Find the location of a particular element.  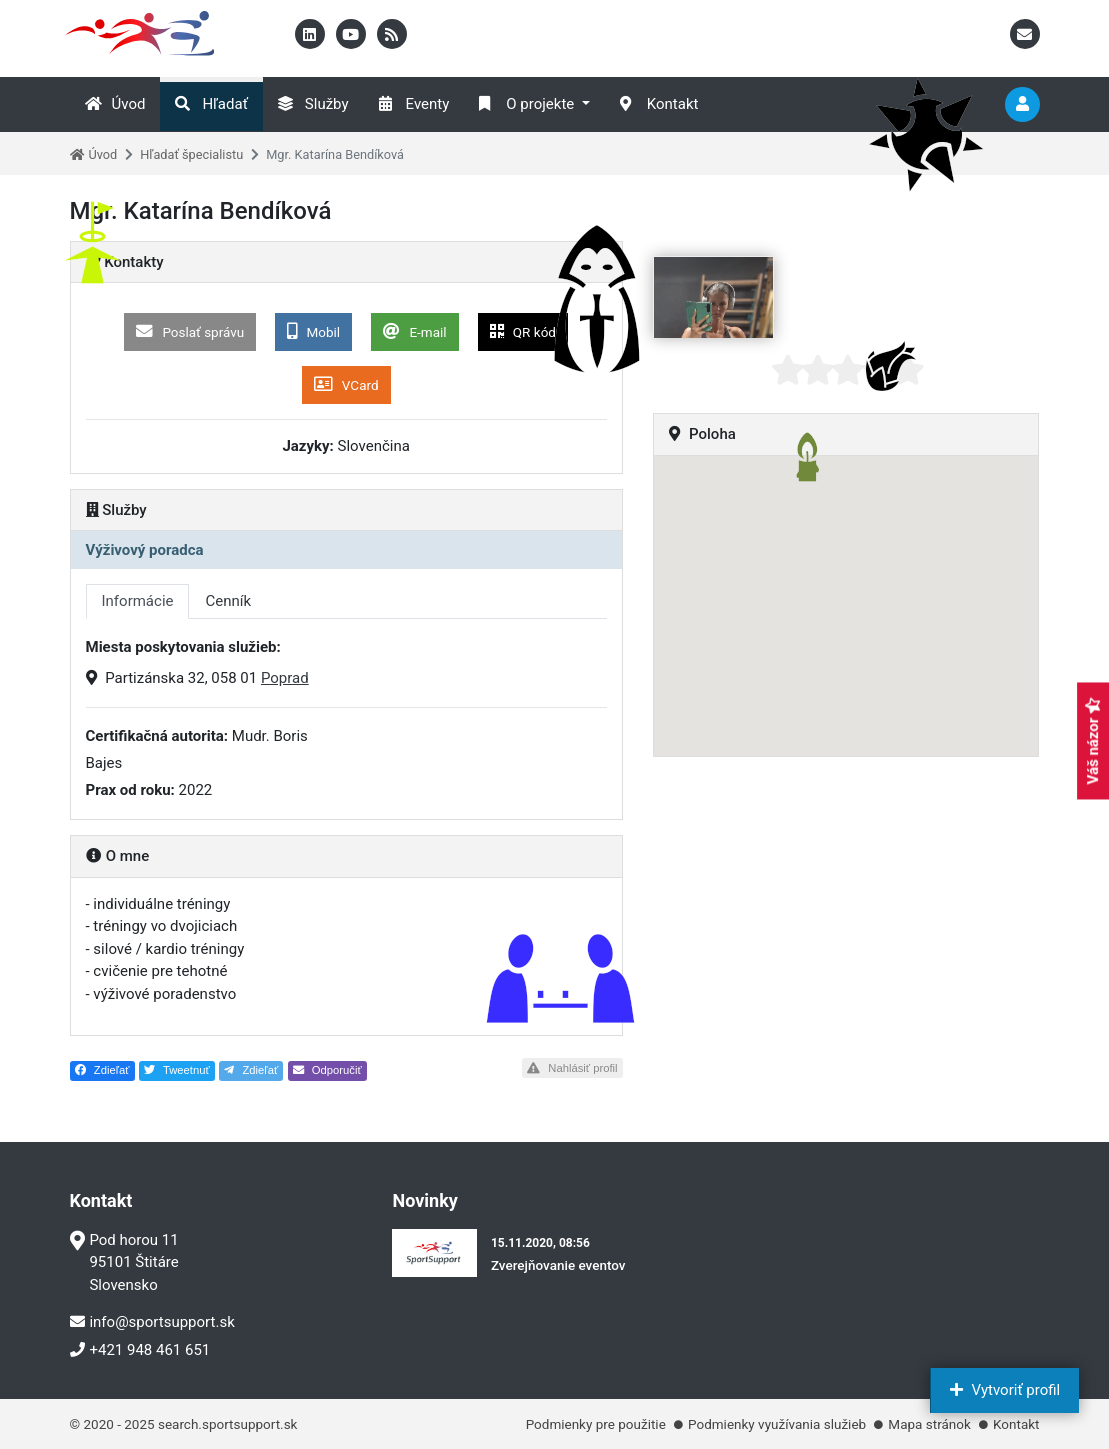

select mace weapon in game inventory is located at coordinates (926, 135).